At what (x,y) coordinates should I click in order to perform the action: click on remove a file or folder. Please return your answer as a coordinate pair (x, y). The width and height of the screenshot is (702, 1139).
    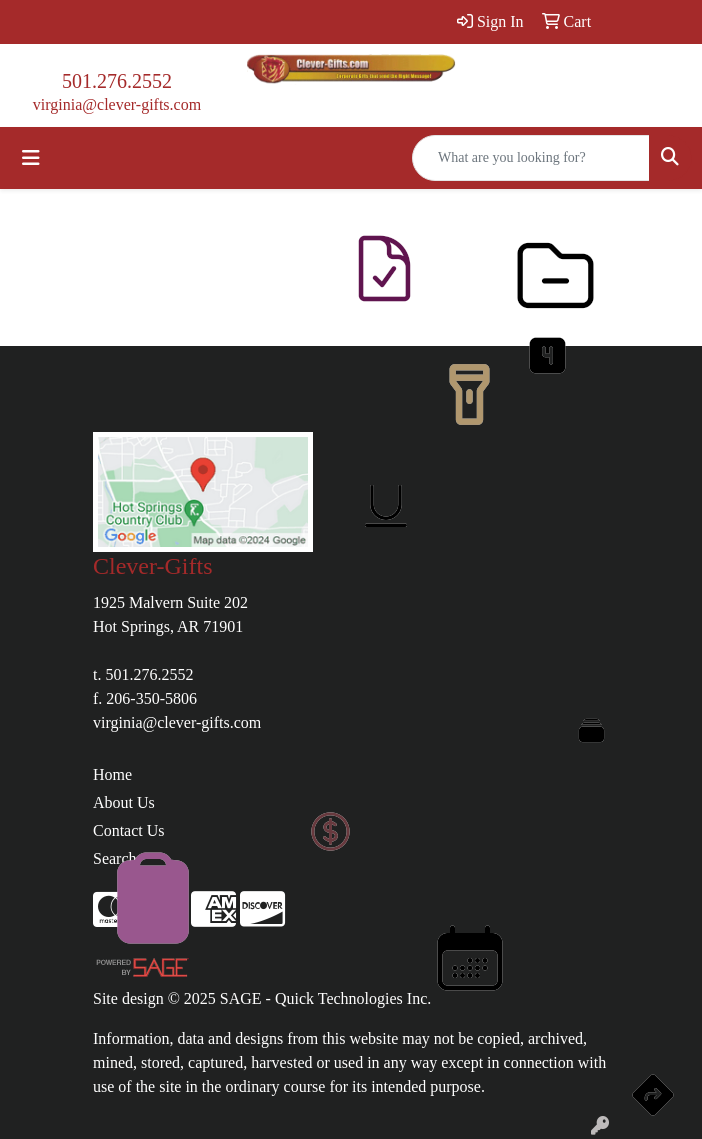
    Looking at the image, I should click on (555, 275).